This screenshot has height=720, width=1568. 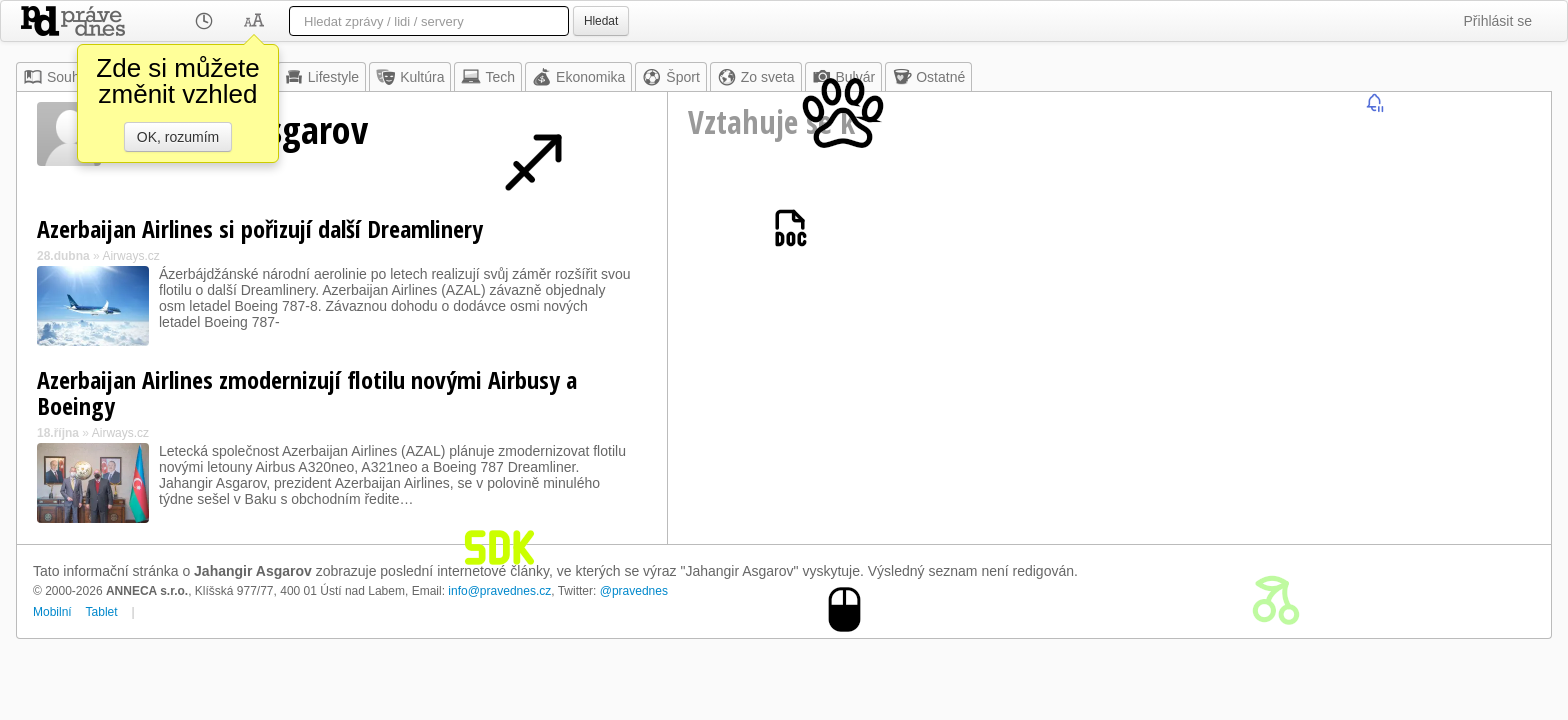 What do you see at coordinates (843, 113) in the screenshot?
I see `access pet-related features or settings` at bounding box center [843, 113].